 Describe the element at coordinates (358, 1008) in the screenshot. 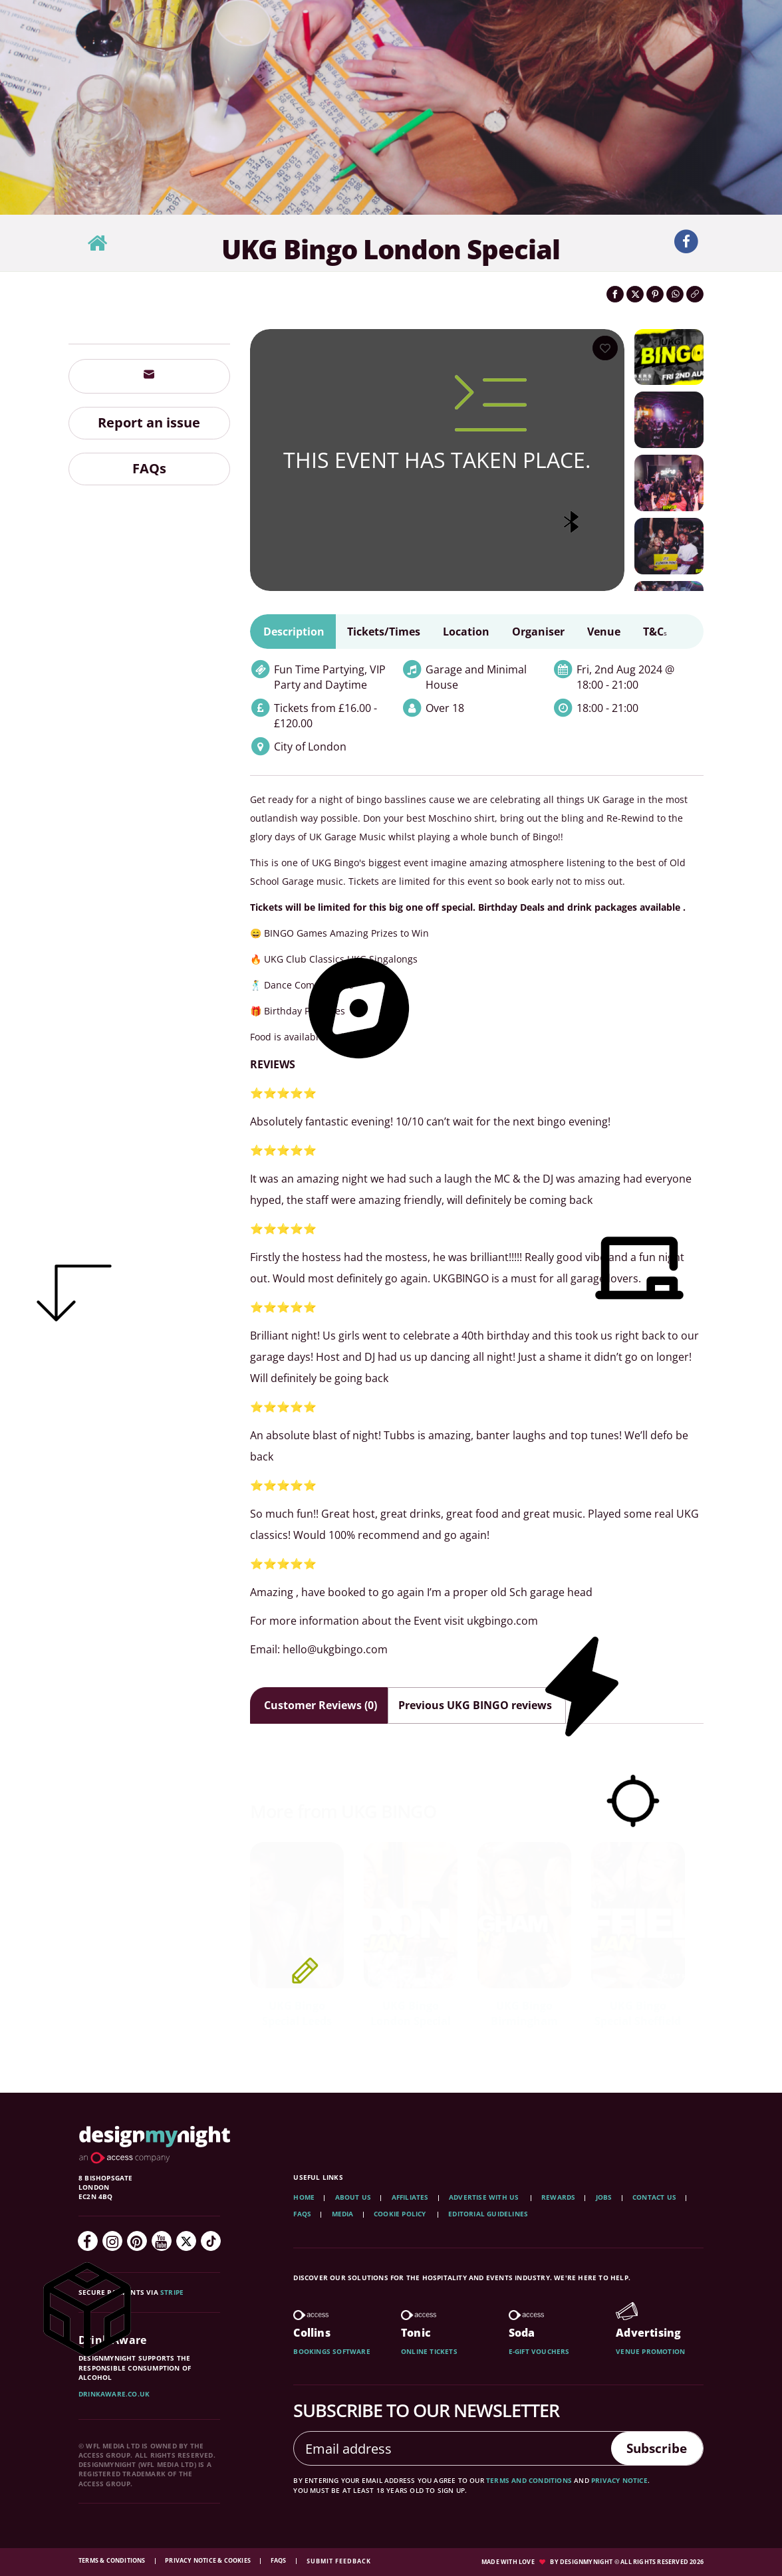

I see `open the discord server discovery page` at that location.